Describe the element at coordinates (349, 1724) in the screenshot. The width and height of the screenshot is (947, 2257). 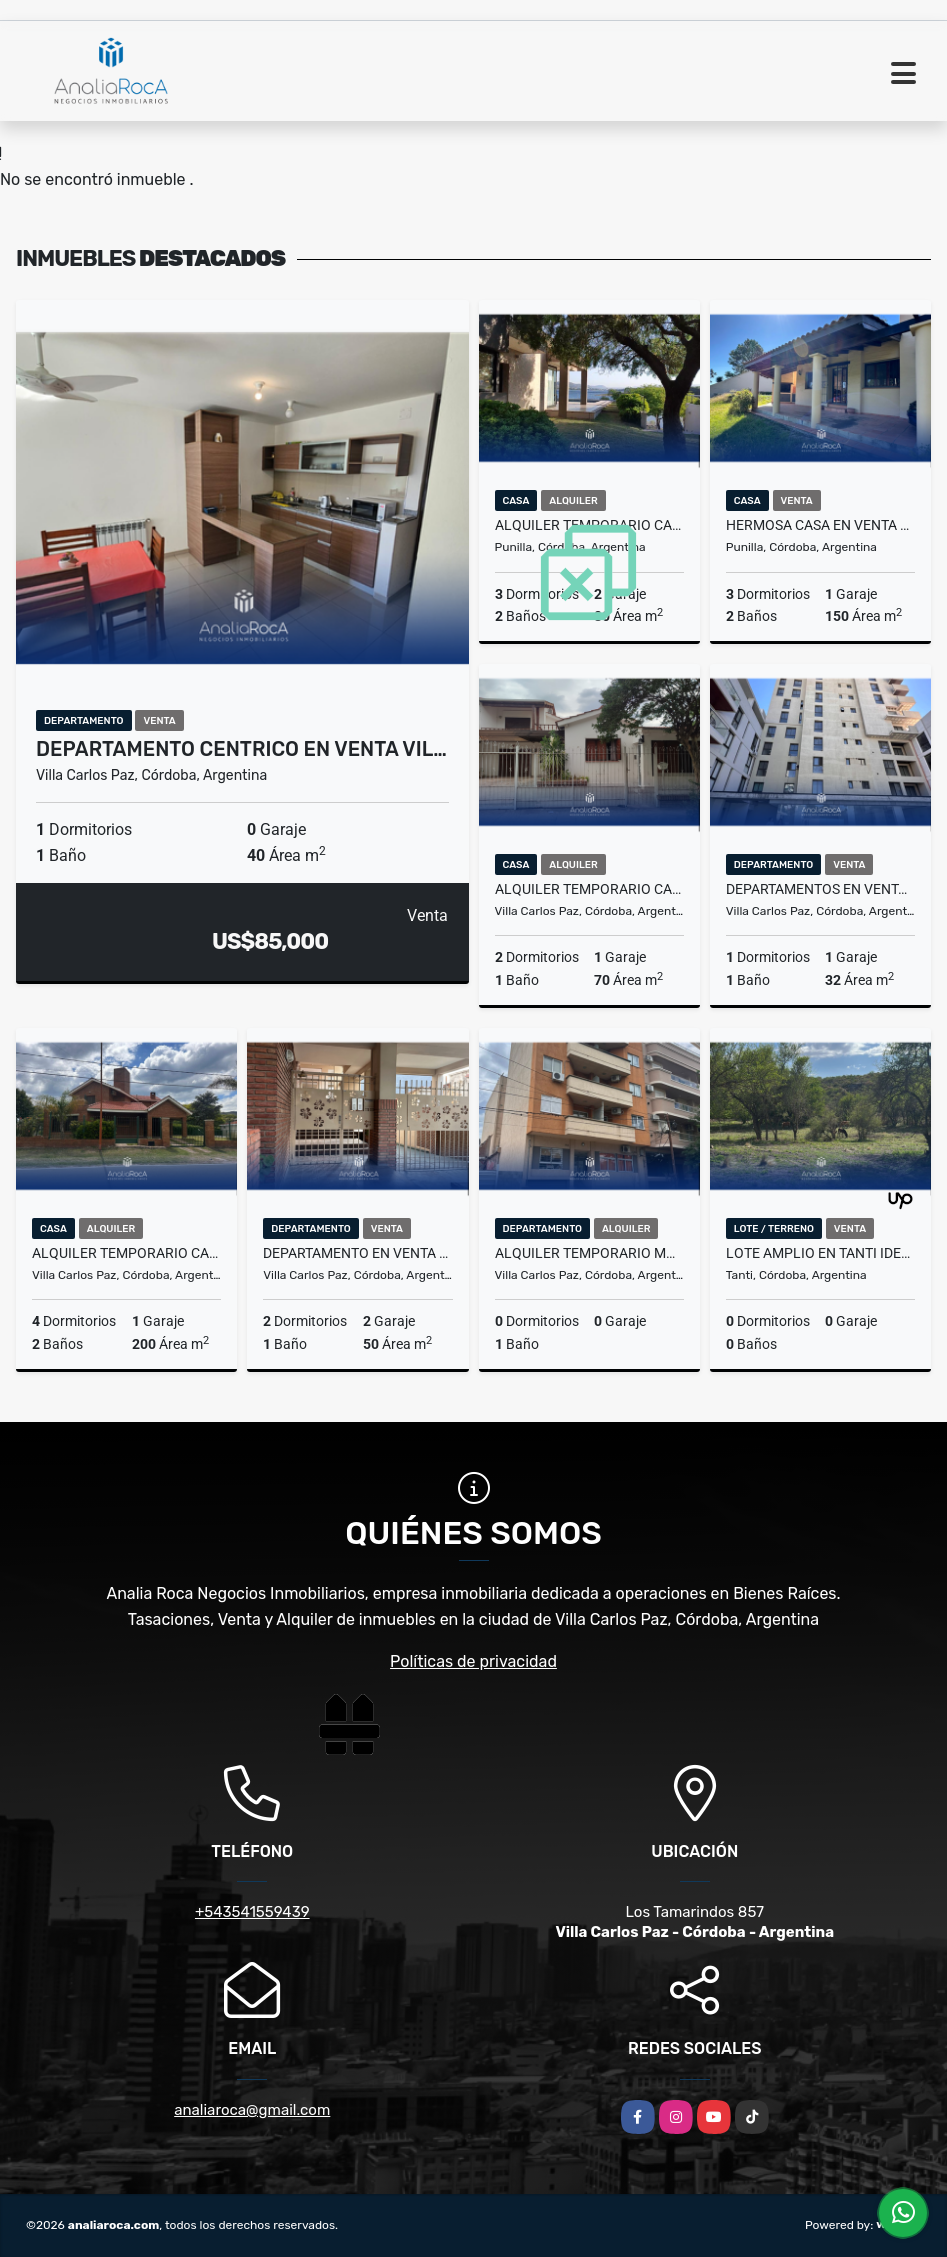
I see `set boundary or perimeter limits` at that location.